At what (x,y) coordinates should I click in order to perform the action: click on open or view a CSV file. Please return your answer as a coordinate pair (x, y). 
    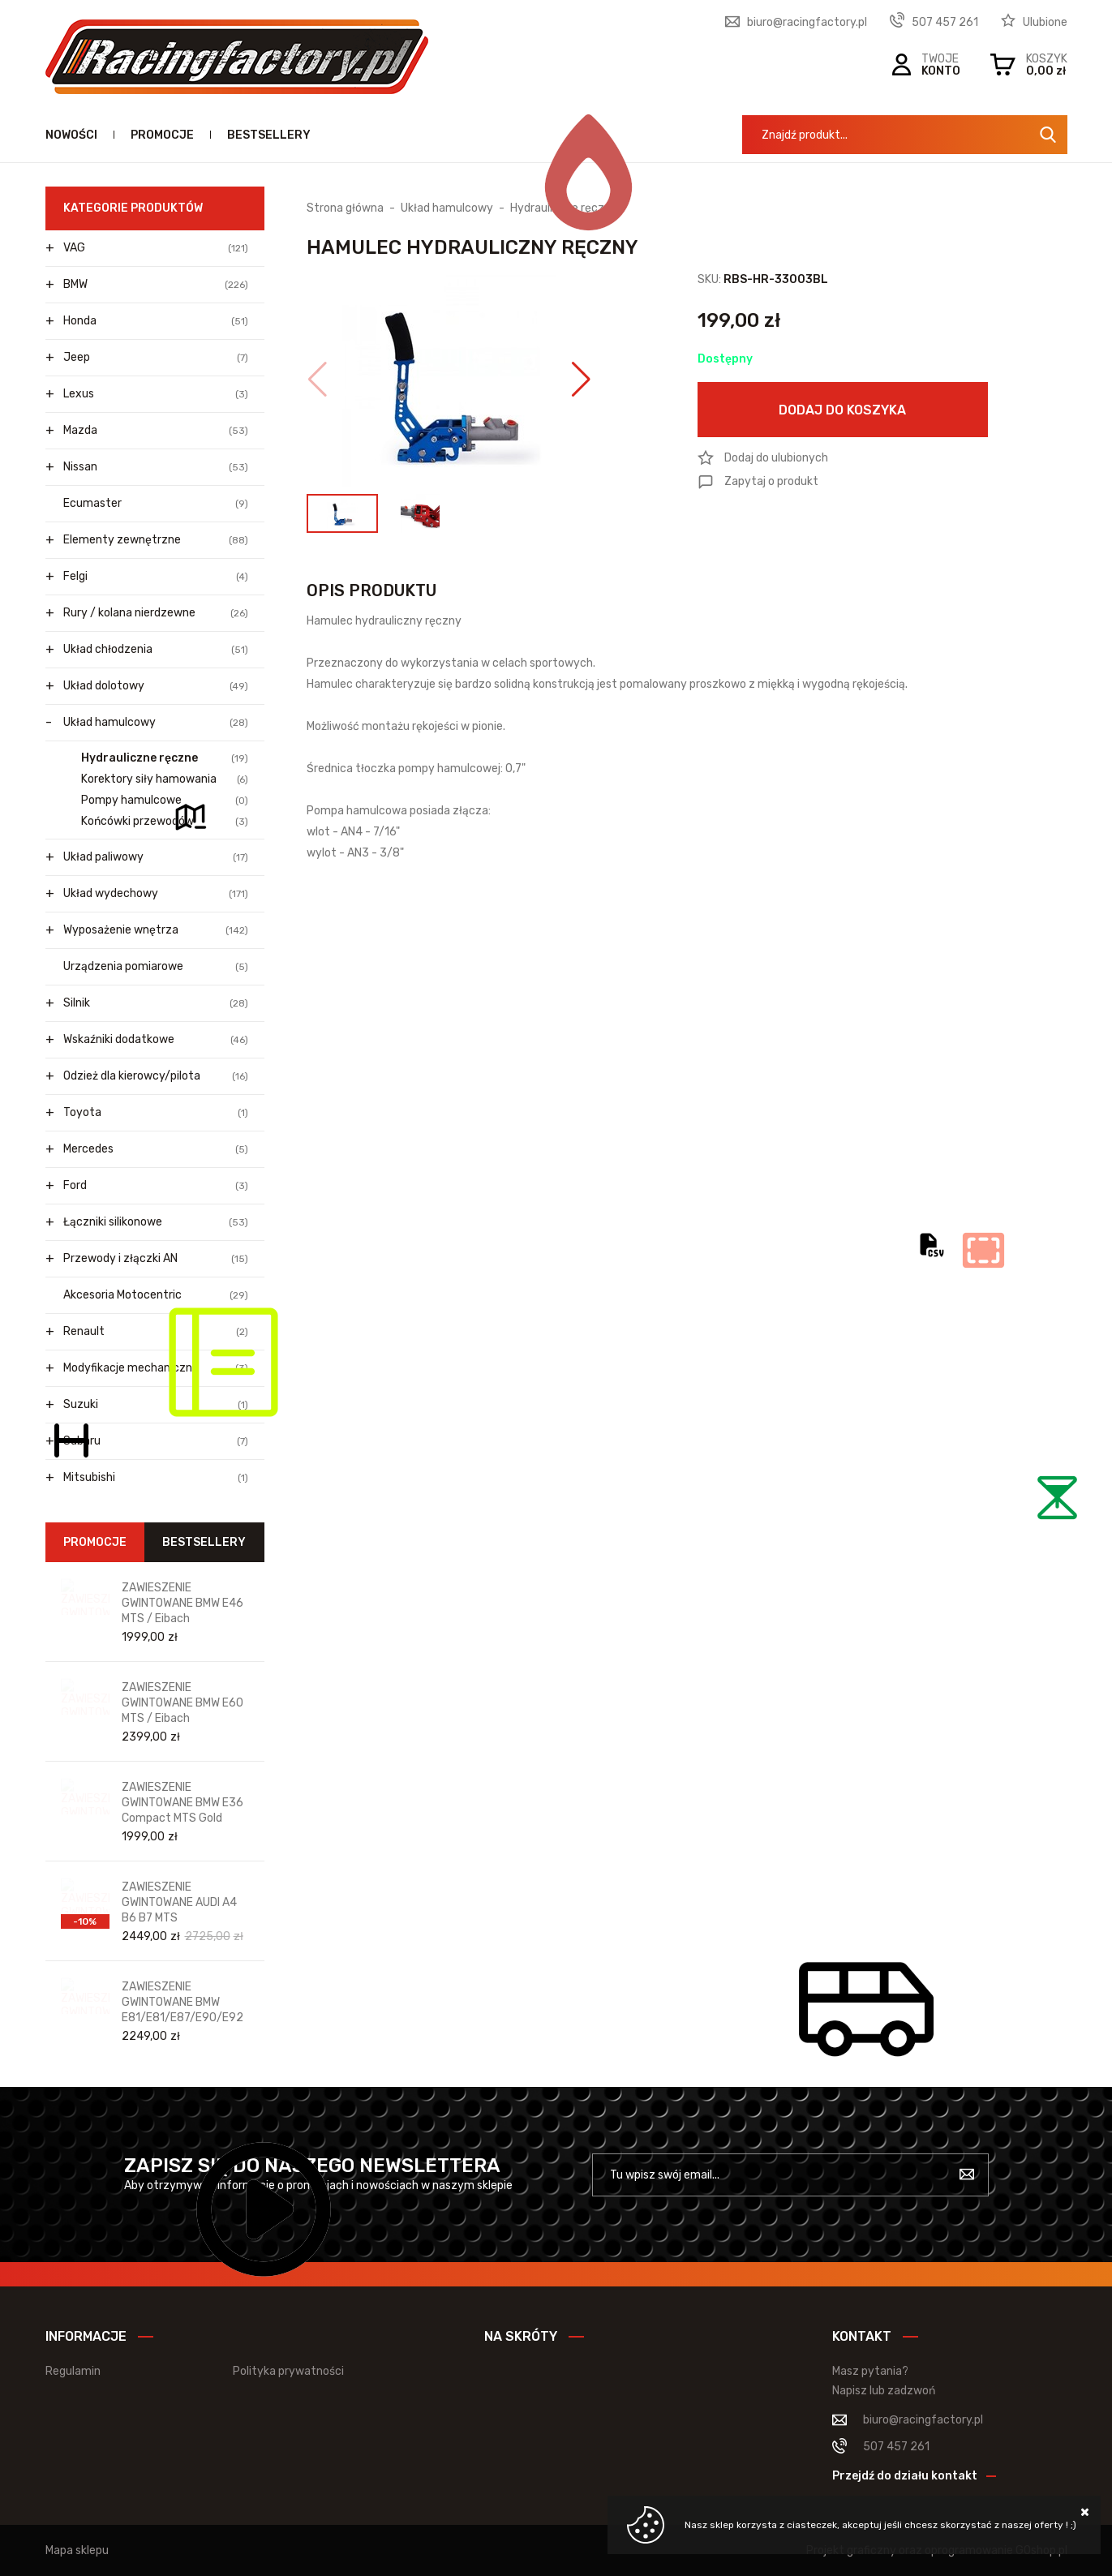
    Looking at the image, I should click on (931, 1244).